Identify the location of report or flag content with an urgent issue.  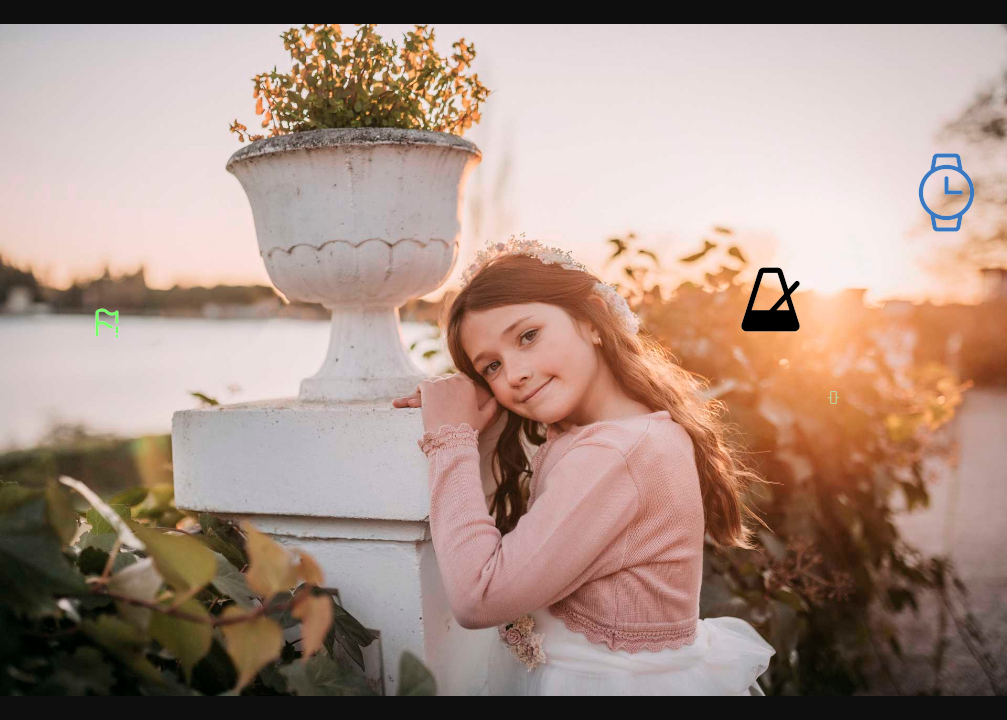
(107, 322).